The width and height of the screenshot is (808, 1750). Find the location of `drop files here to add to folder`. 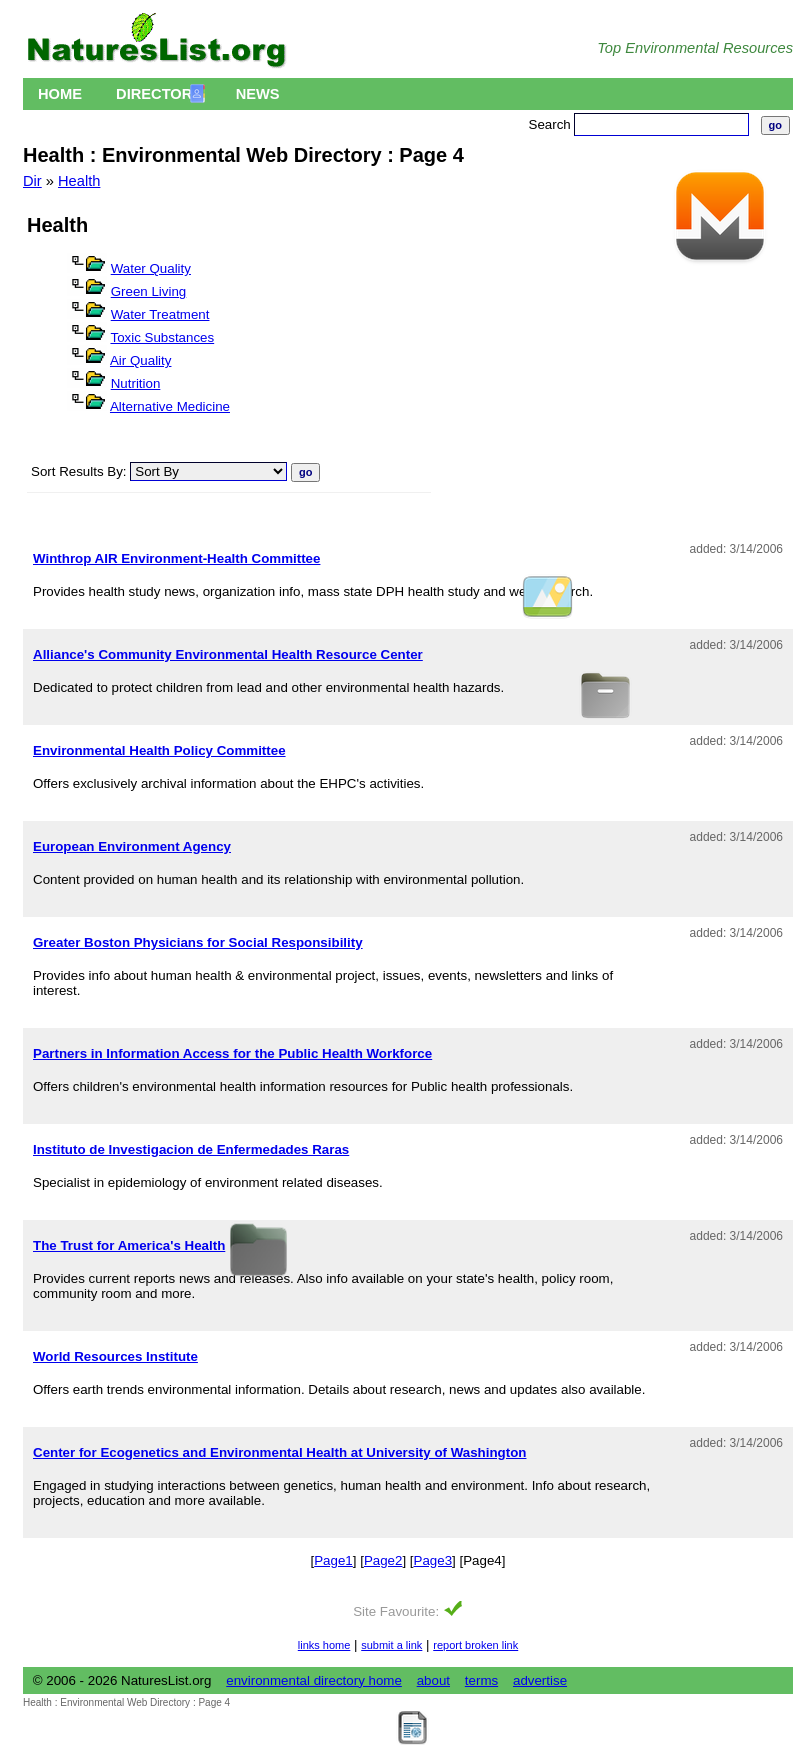

drop files here to add to folder is located at coordinates (258, 1249).